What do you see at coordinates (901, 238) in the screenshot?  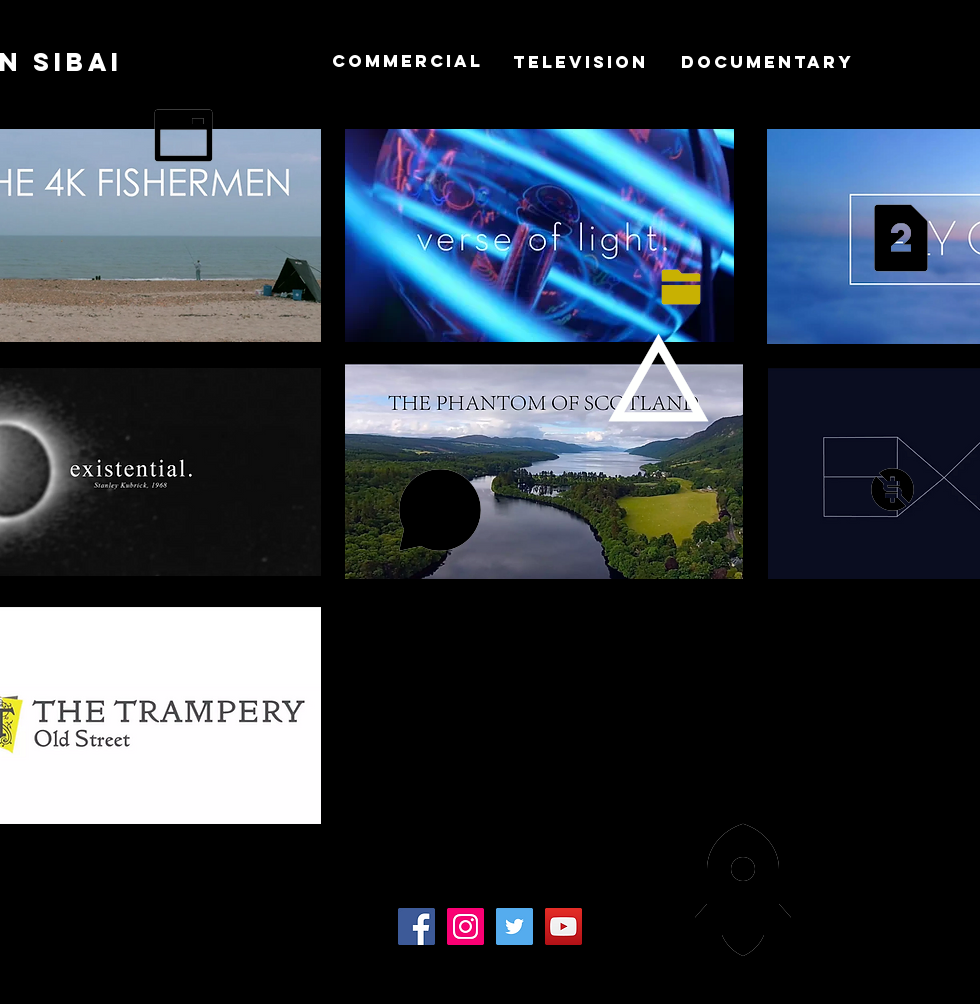 I see `indicates sim card slot 2 is active` at bounding box center [901, 238].